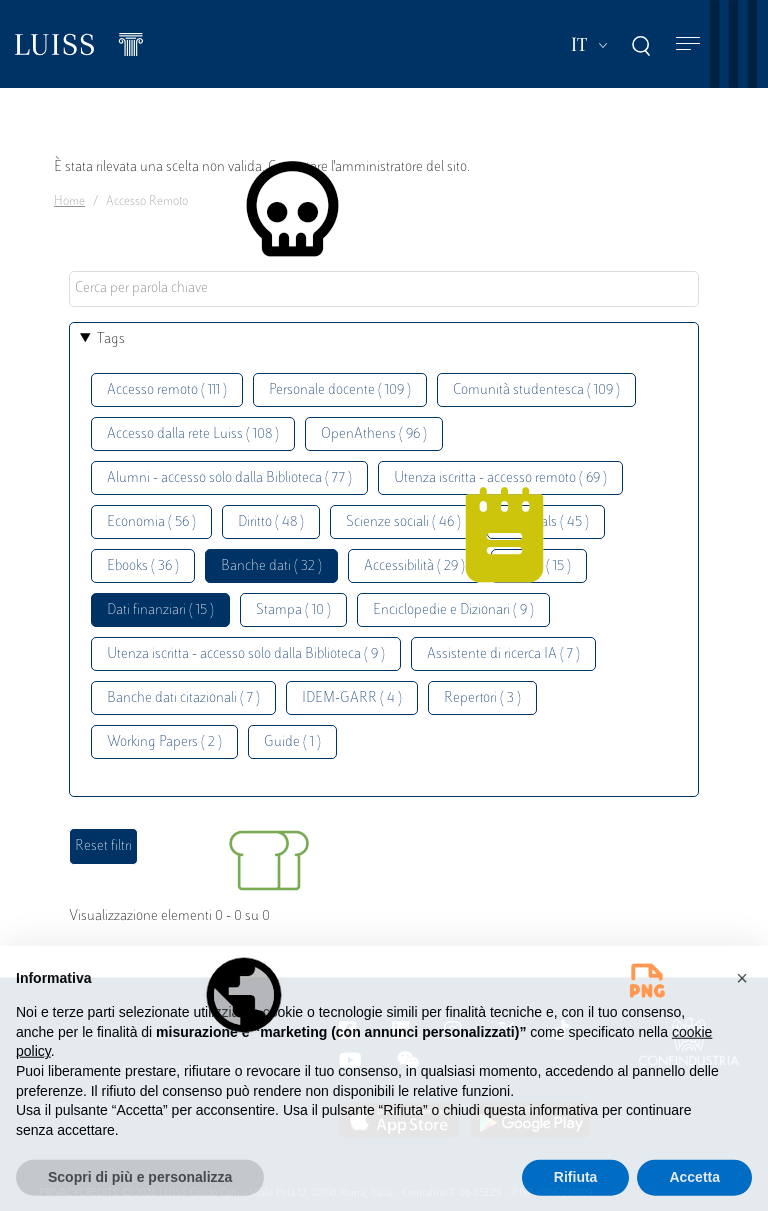 This screenshot has width=768, height=1211. Describe the element at coordinates (270, 860) in the screenshot. I see `browse bakery or bread products` at that location.